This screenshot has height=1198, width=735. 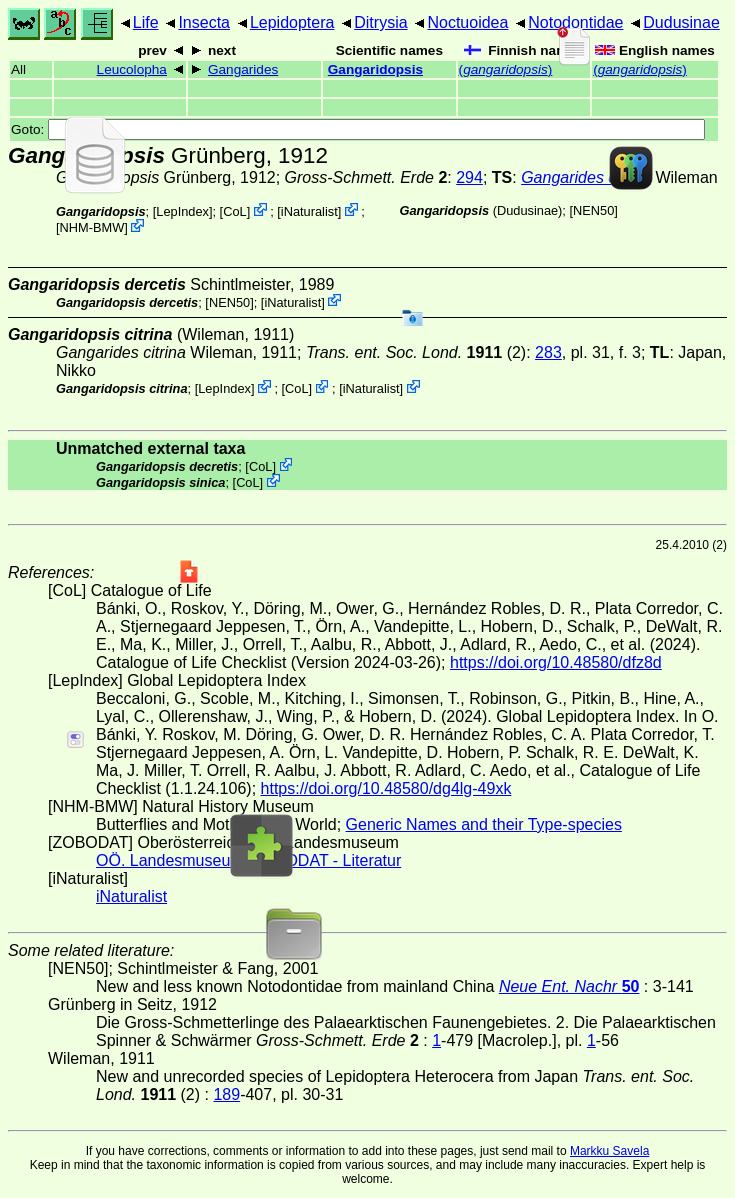 I want to click on open the file manager application, so click(x=294, y=934).